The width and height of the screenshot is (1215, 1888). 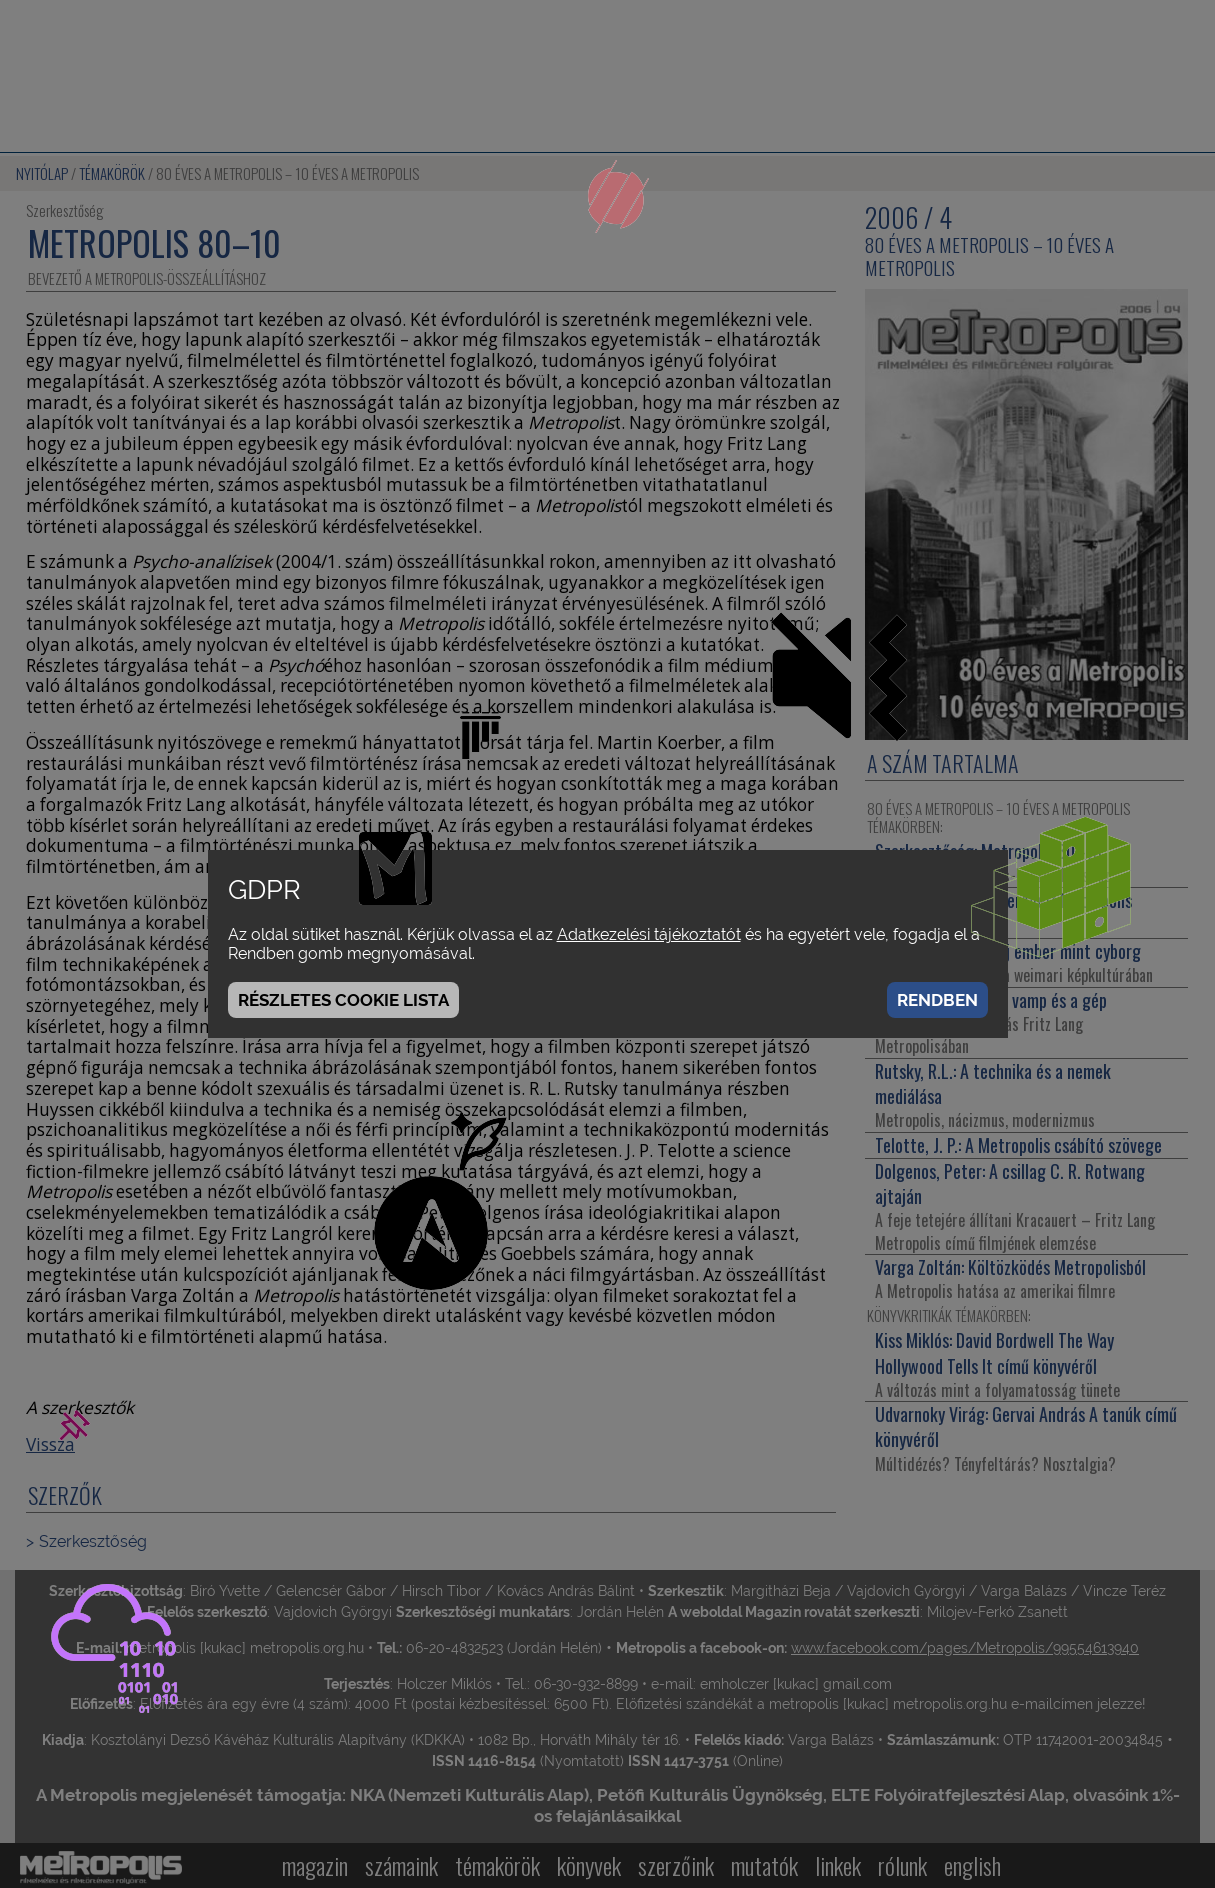 I want to click on open the triller app, so click(x=618, y=196).